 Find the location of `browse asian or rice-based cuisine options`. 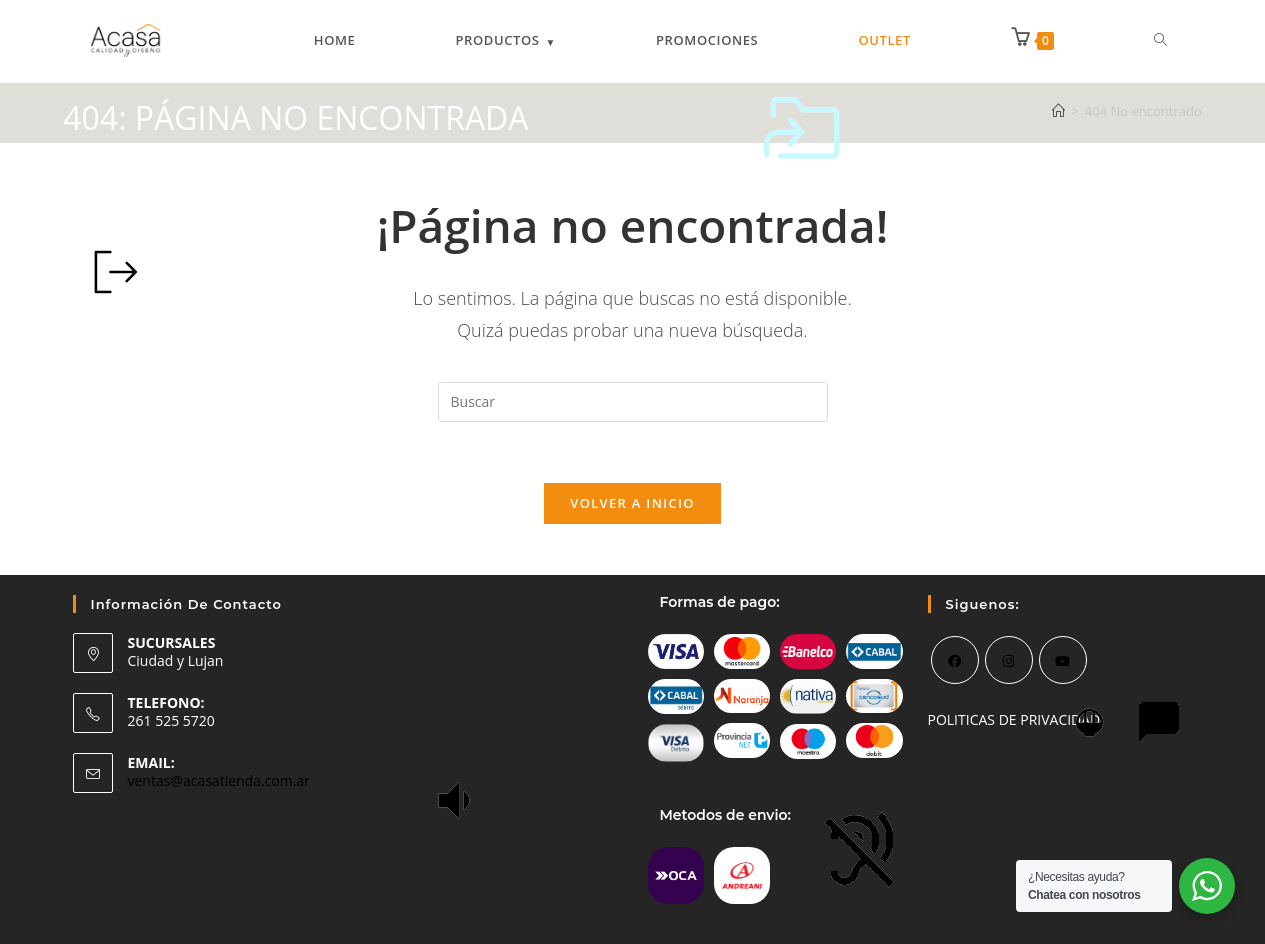

browse asian or rice-based cuisine options is located at coordinates (1089, 722).